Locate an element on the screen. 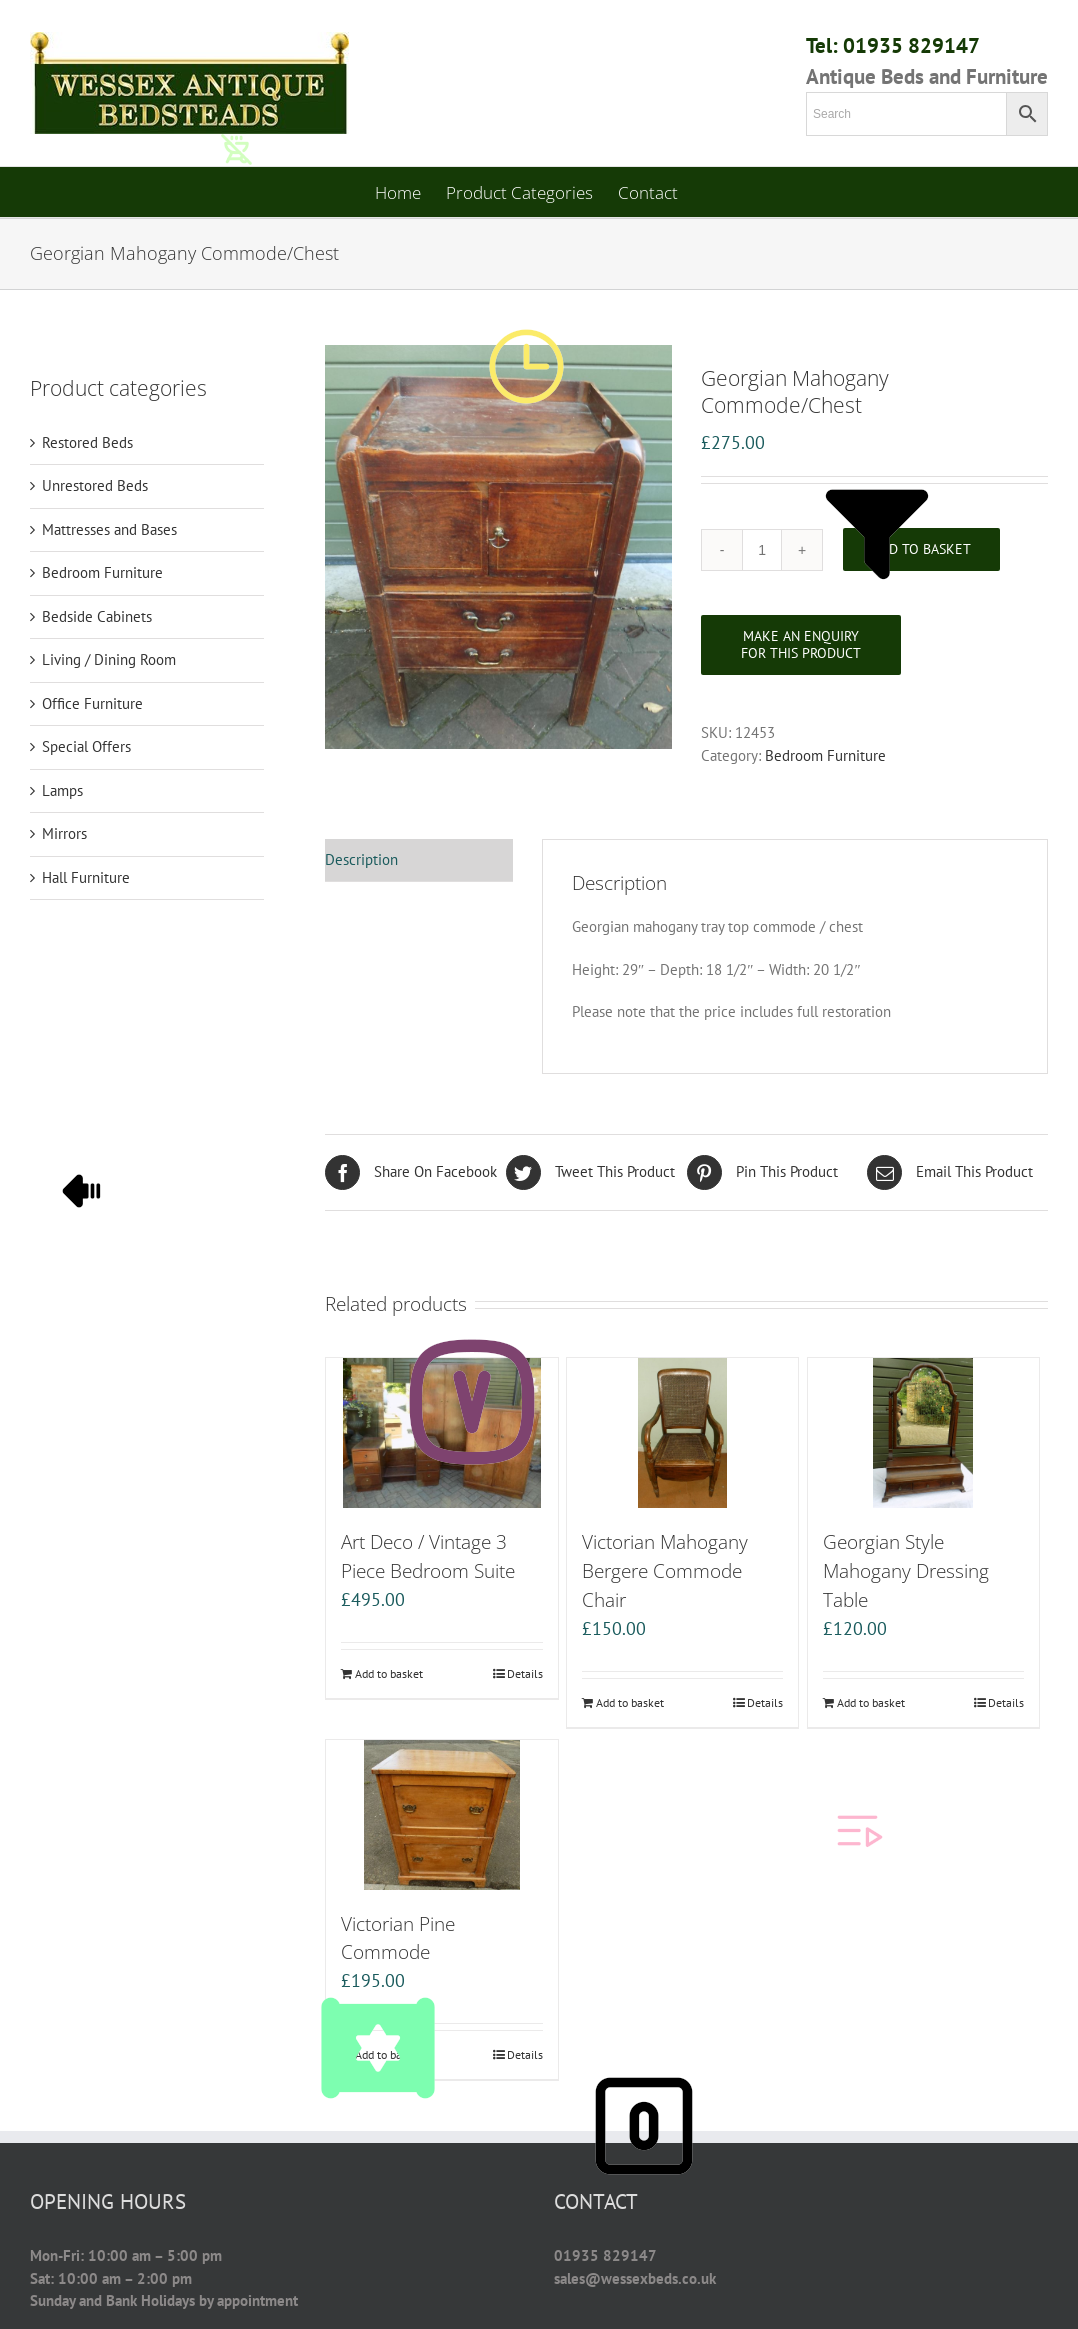 The height and width of the screenshot is (2329, 1078). filter or sort content is located at coordinates (877, 528).